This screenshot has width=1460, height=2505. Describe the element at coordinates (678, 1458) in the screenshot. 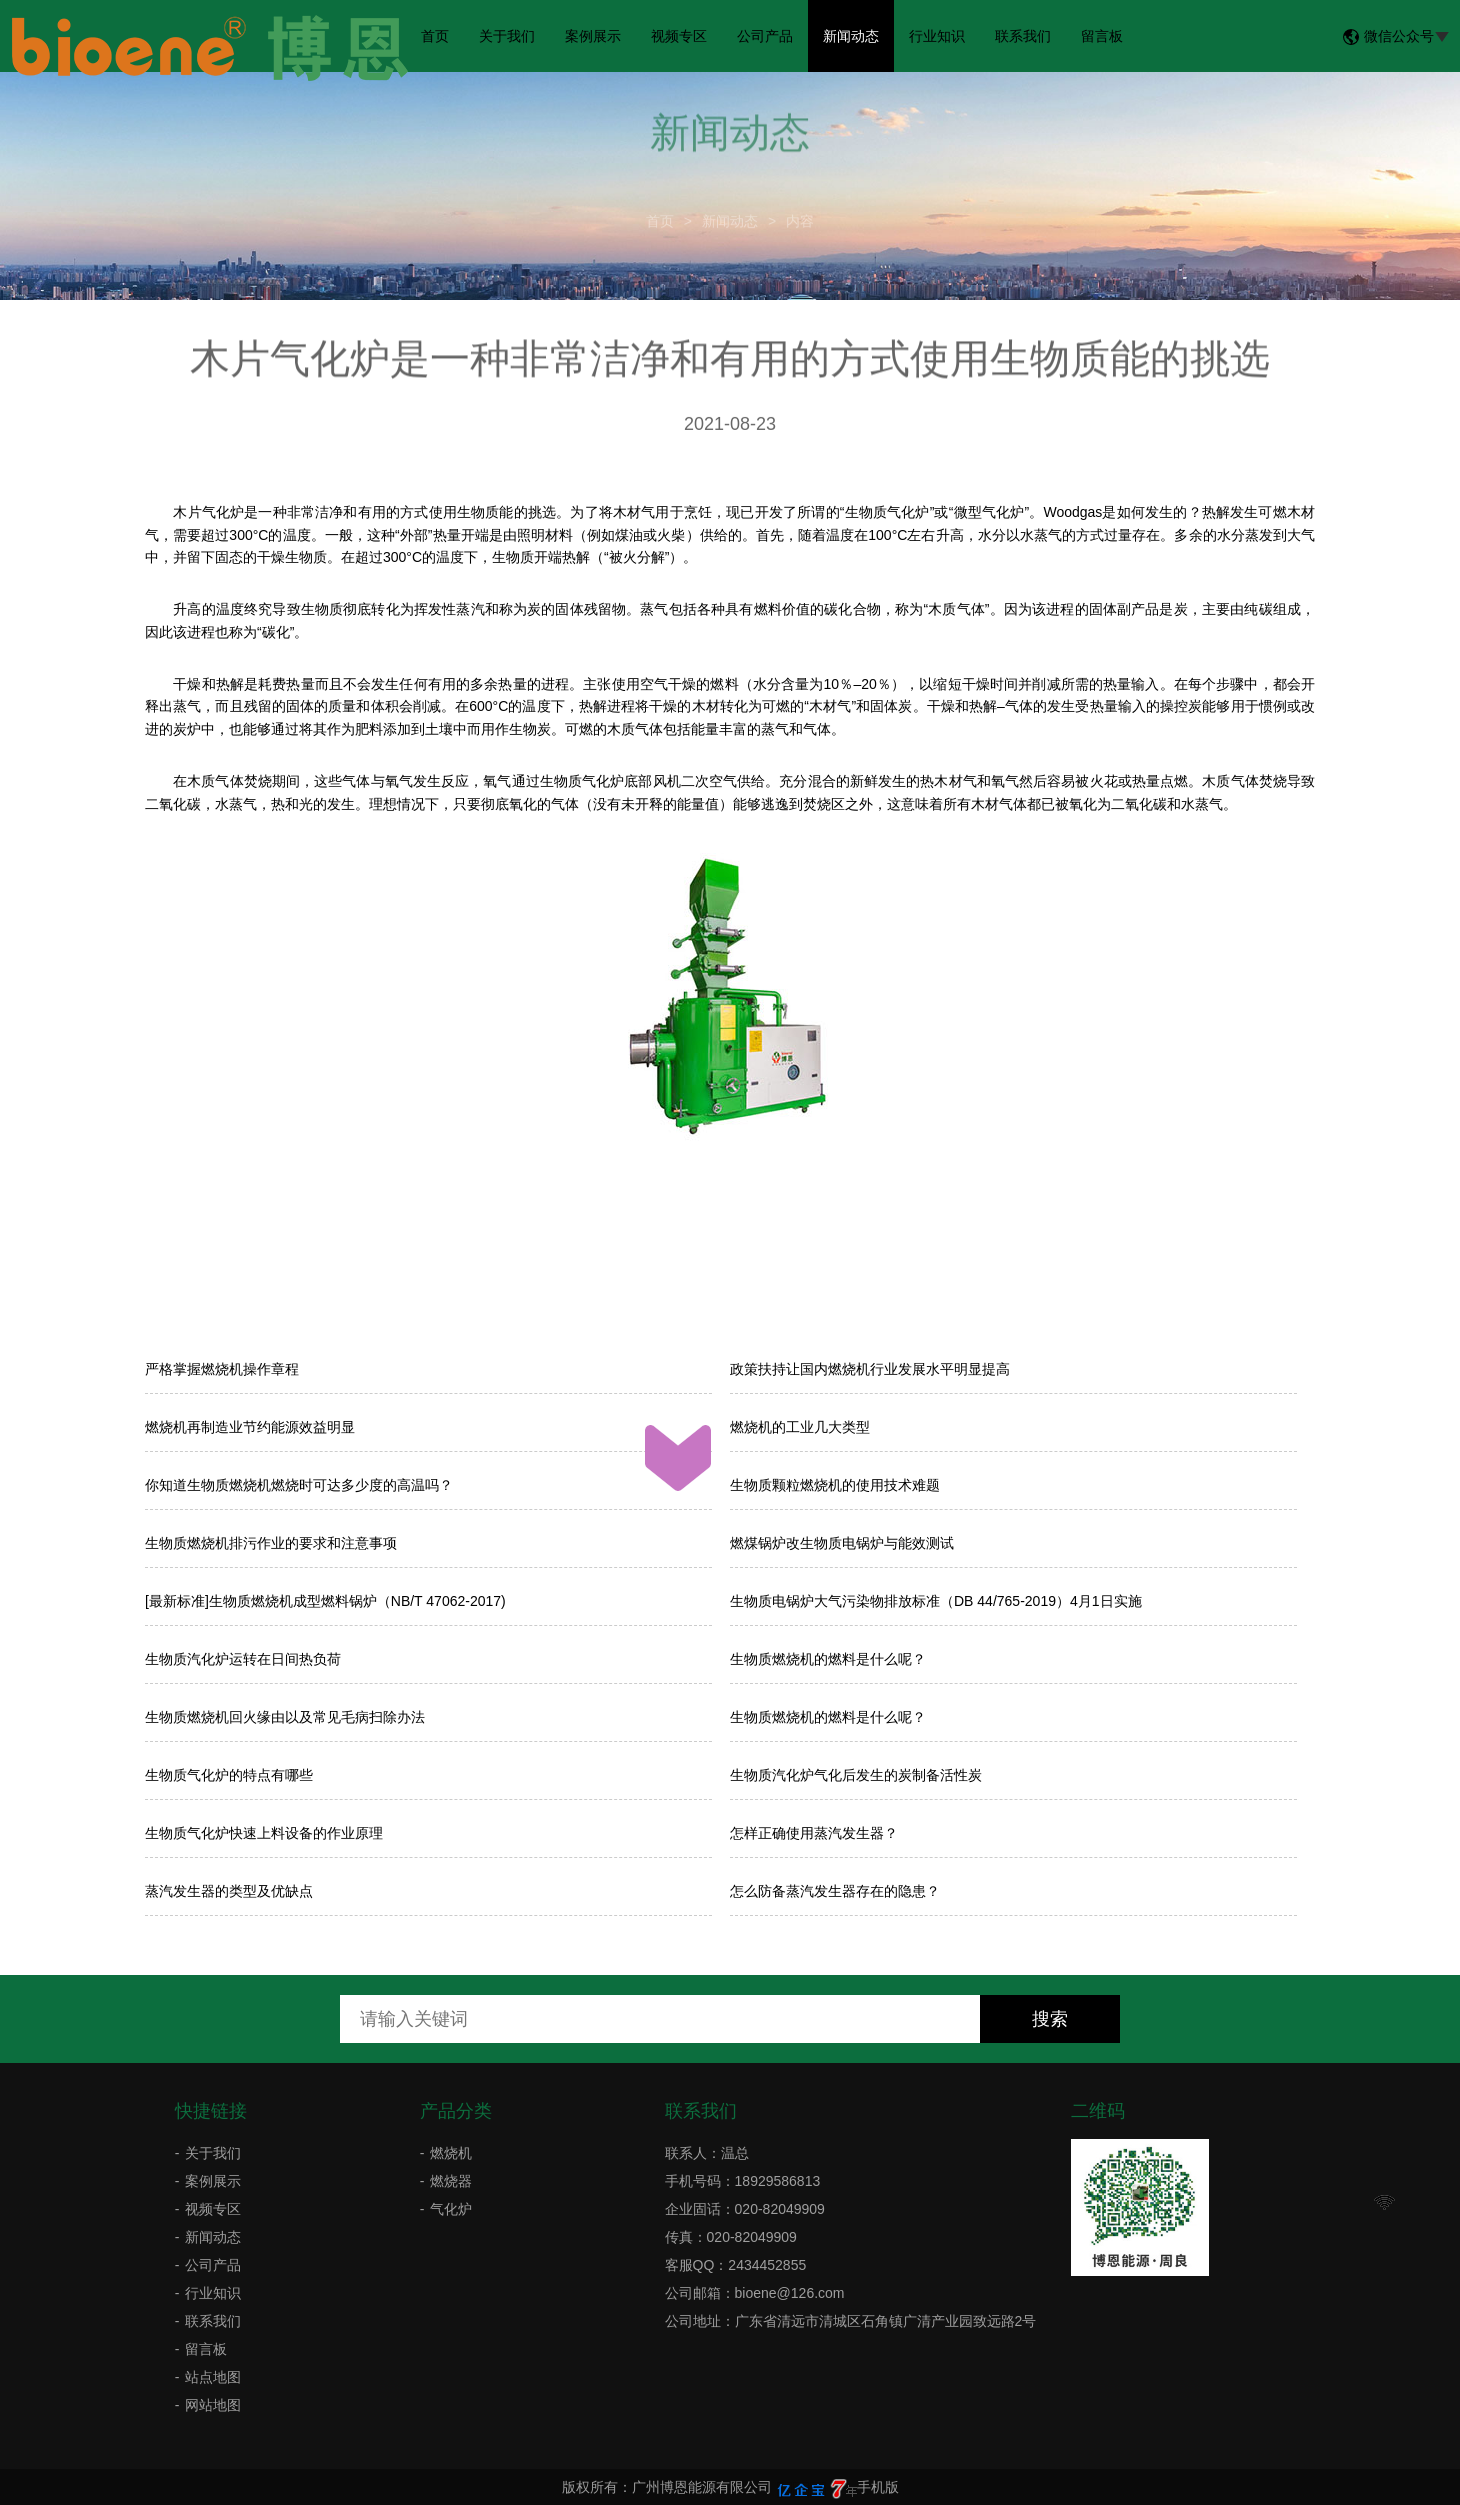

I see `expand content or show more options` at that location.